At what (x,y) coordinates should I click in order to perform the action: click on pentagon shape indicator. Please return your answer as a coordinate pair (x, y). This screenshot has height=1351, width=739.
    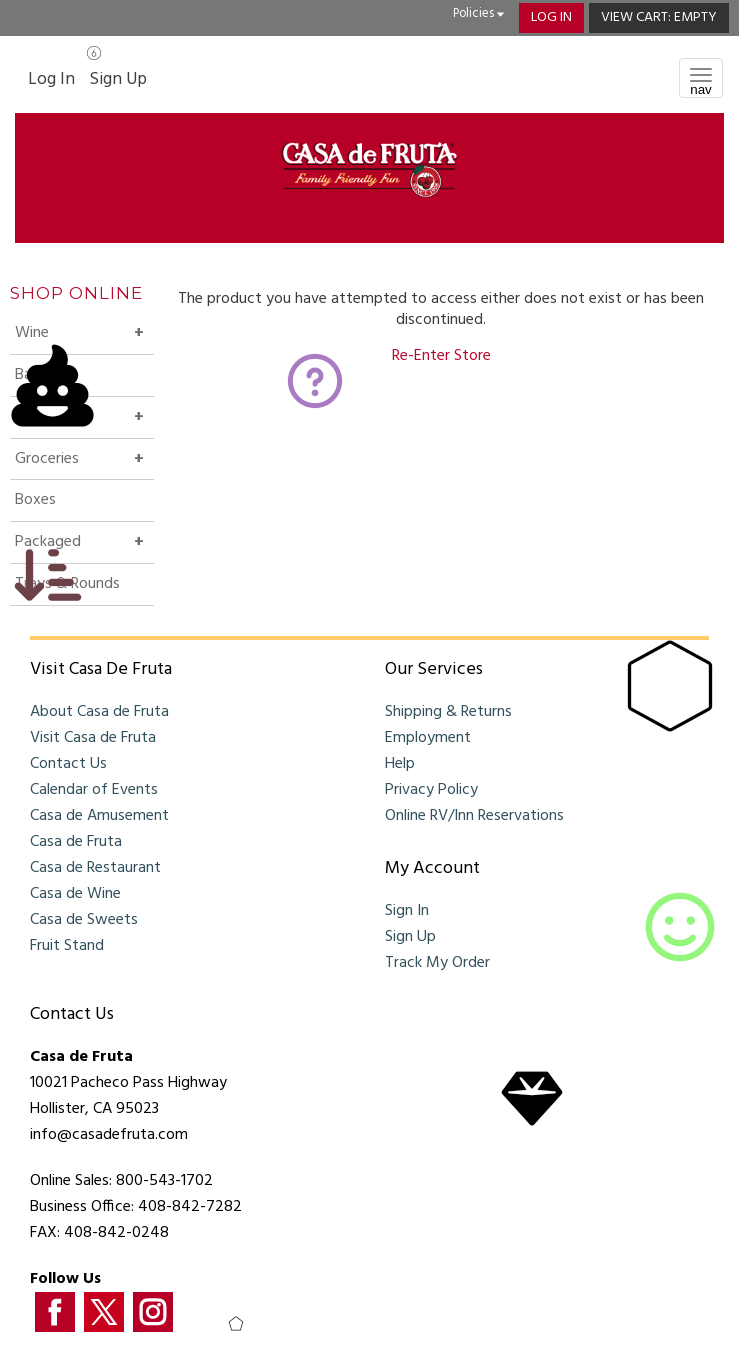
    Looking at the image, I should click on (236, 1324).